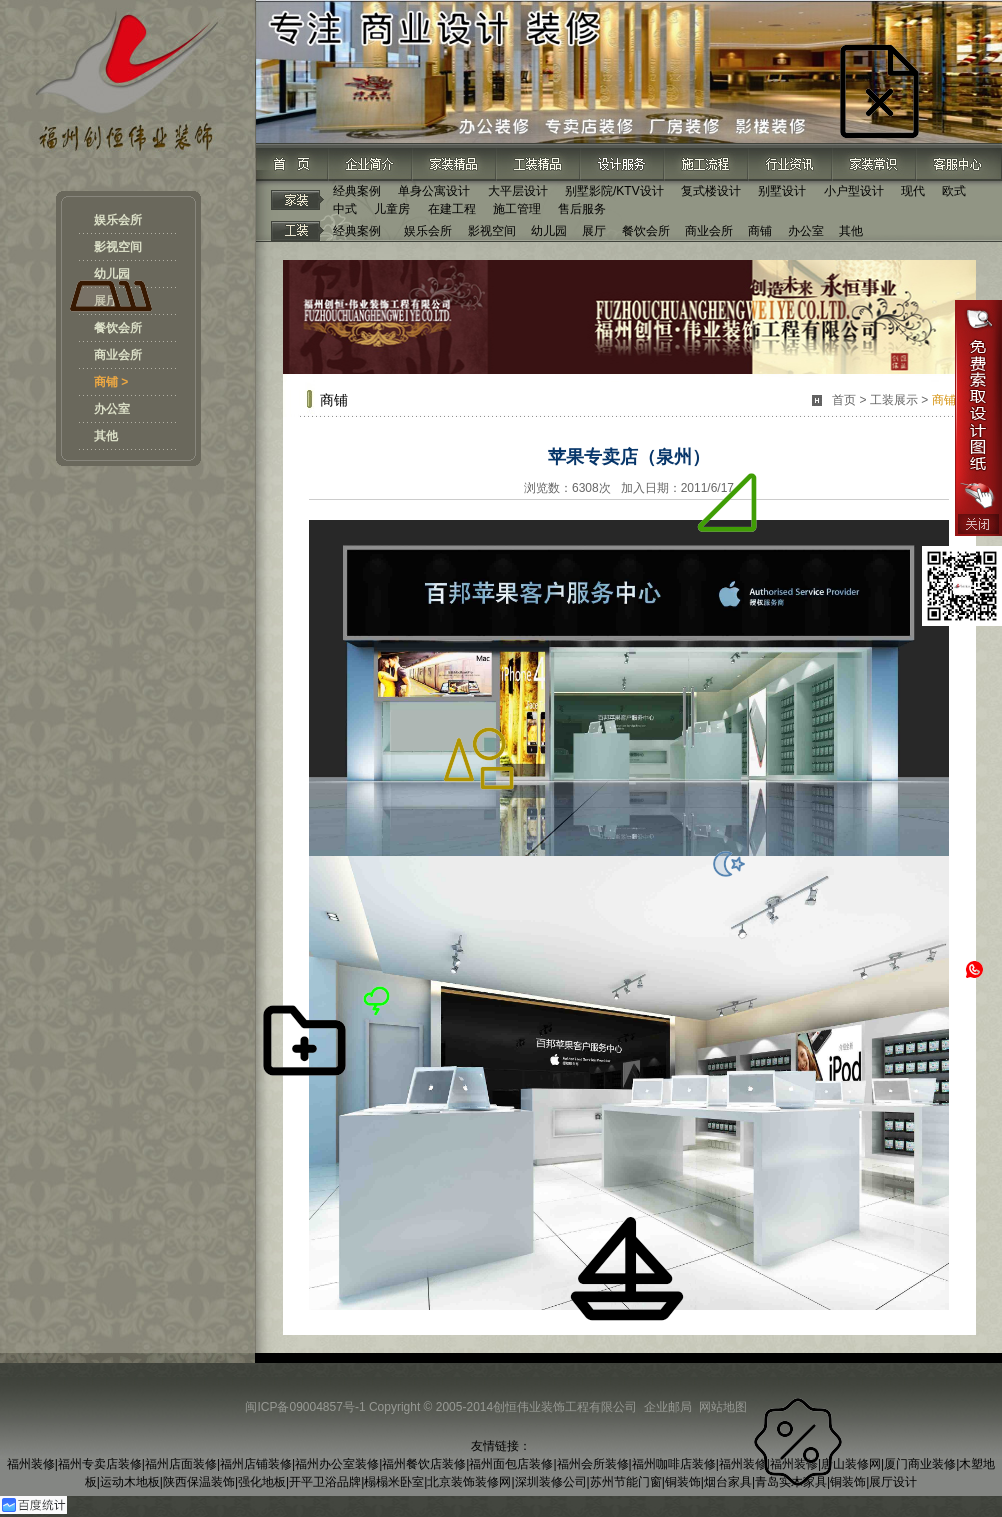 The height and width of the screenshot is (1517, 1002). What do you see at coordinates (974, 969) in the screenshot?
I see `open WhatsApp messaging app` at bounding box center [974, 969].